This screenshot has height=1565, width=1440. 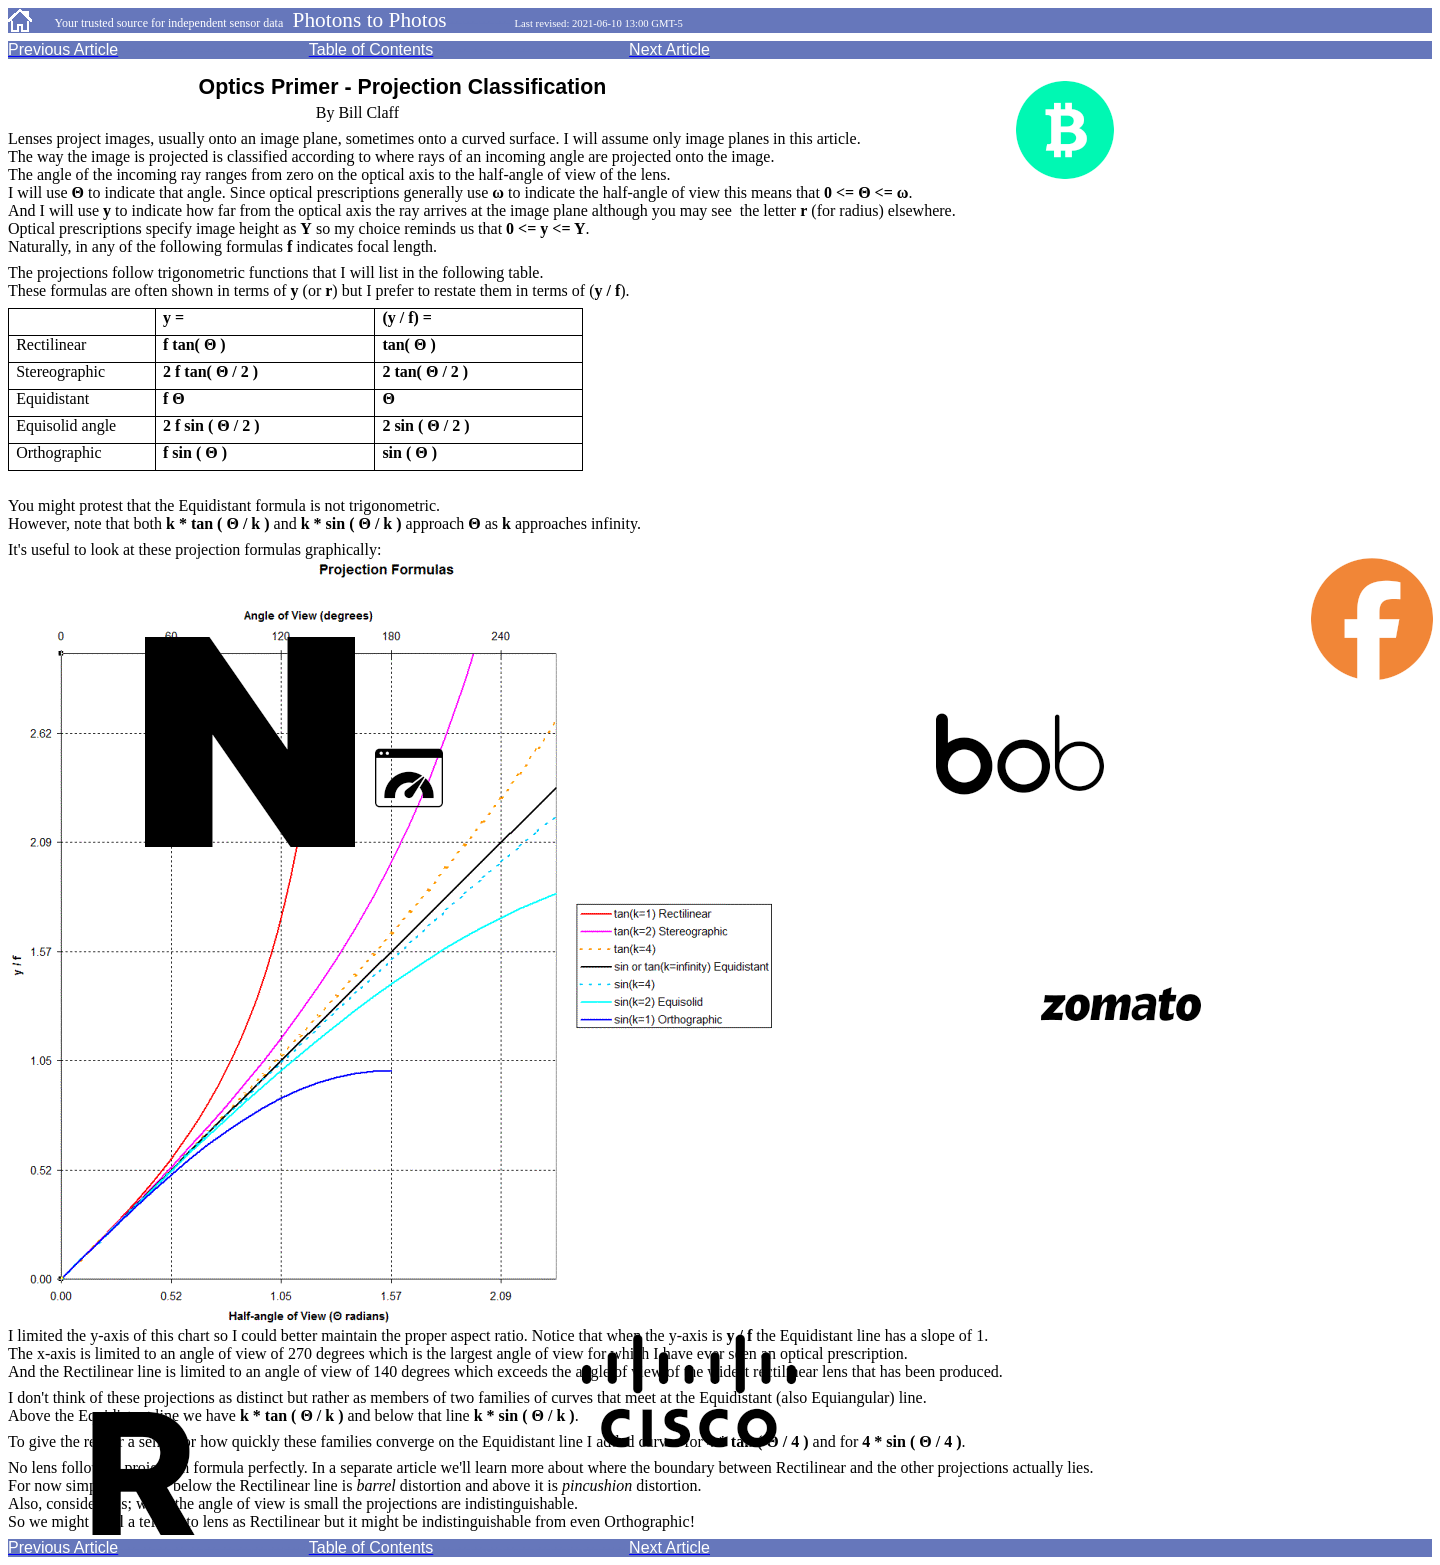 What do you see at coordinates (250, 742) in the screenshot?
I see `open Naver app` at bounding box center [250, 742].